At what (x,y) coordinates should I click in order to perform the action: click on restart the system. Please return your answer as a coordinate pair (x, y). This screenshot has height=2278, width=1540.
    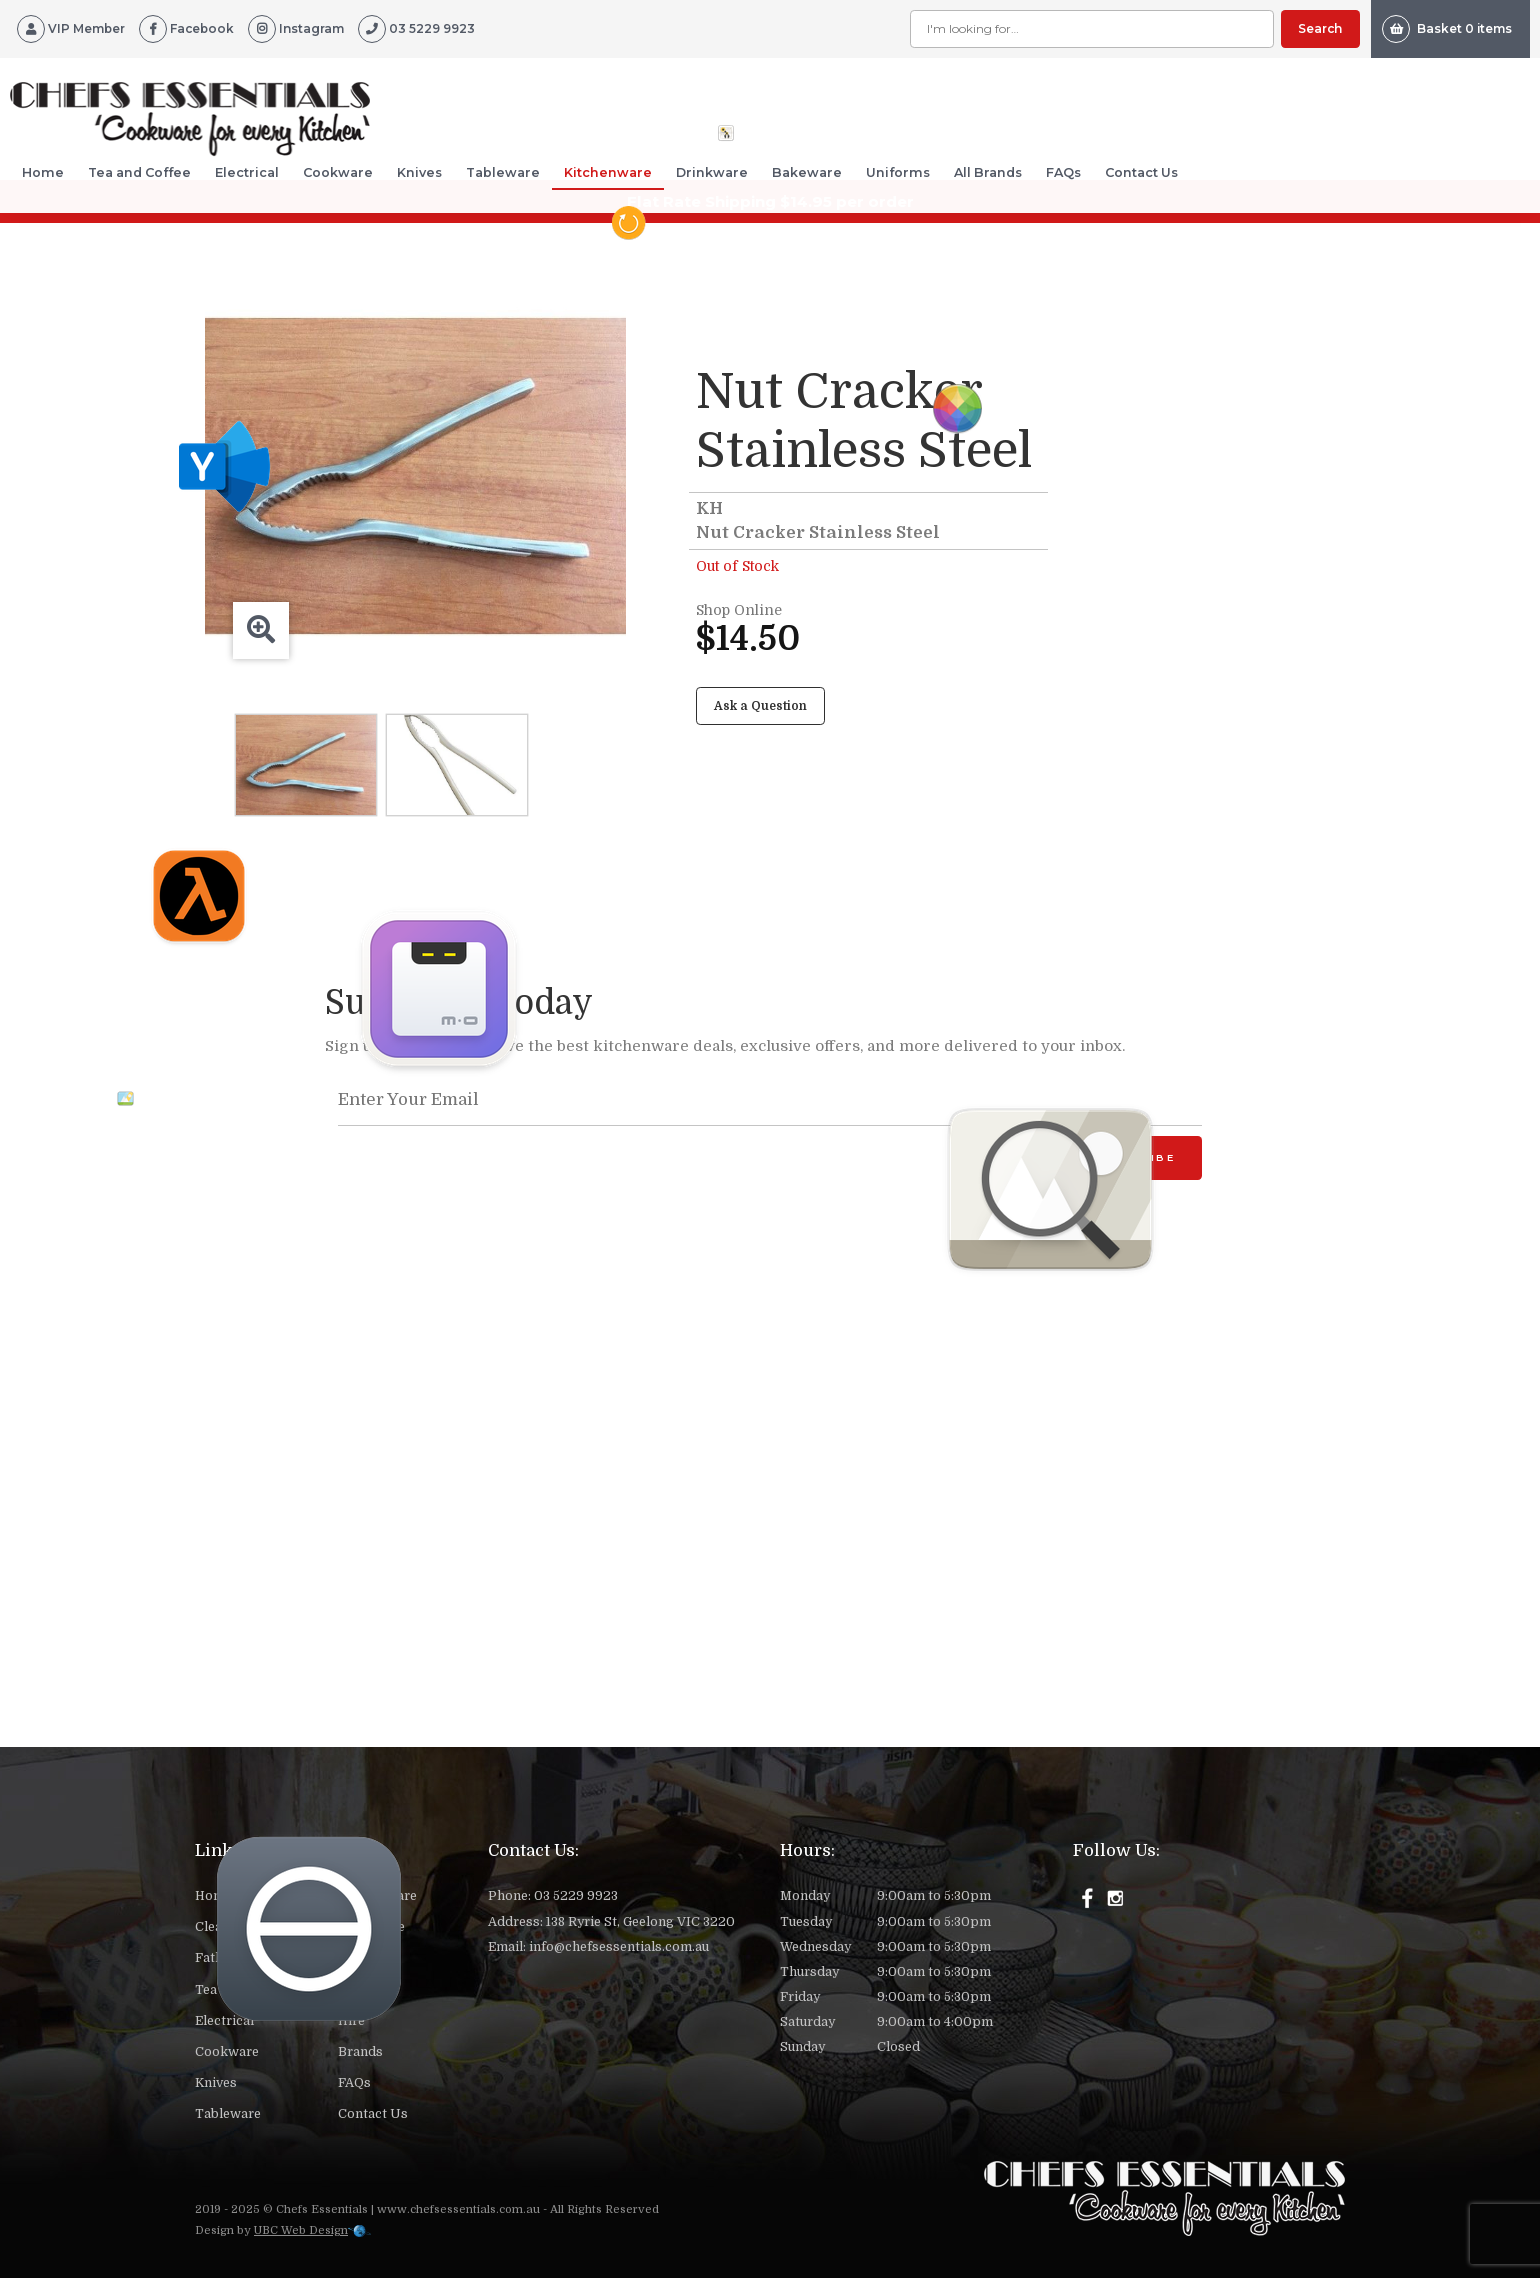
    Looking at the image, I should click on (629, 223).